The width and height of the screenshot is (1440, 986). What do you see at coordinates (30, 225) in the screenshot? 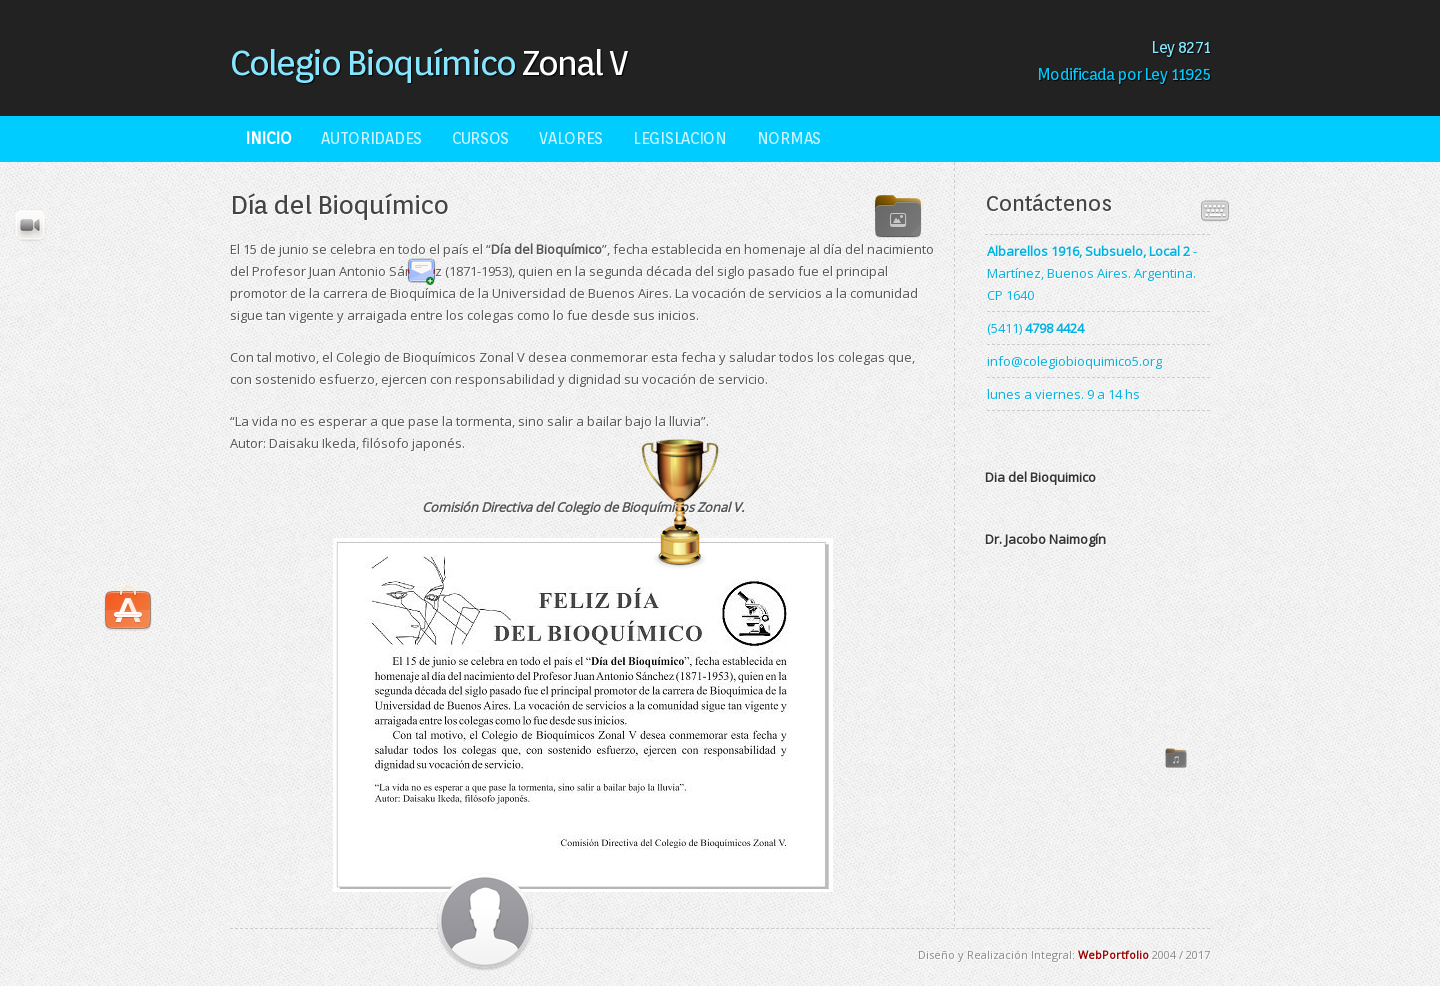
I see `open camera or start video recording` at bounding box center [30, 225].